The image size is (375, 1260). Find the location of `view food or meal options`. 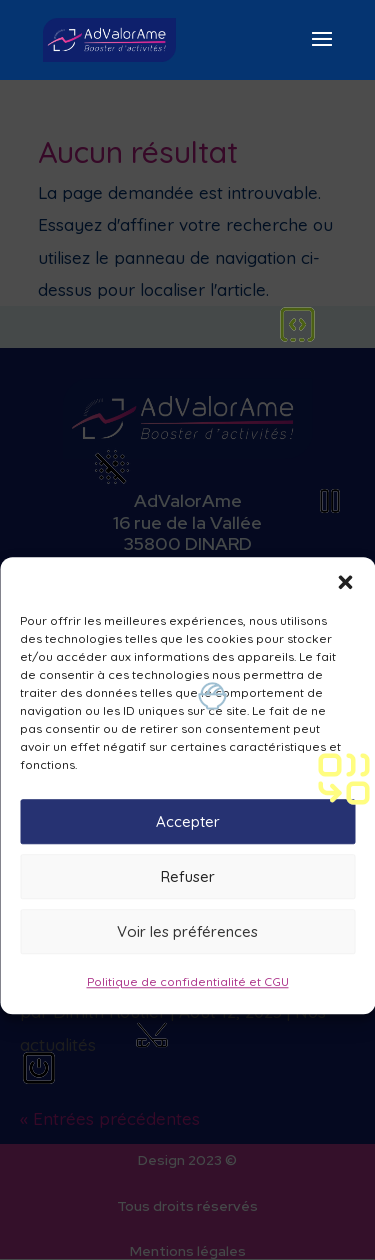

view food or meal options is located at coordinates (212, 696).